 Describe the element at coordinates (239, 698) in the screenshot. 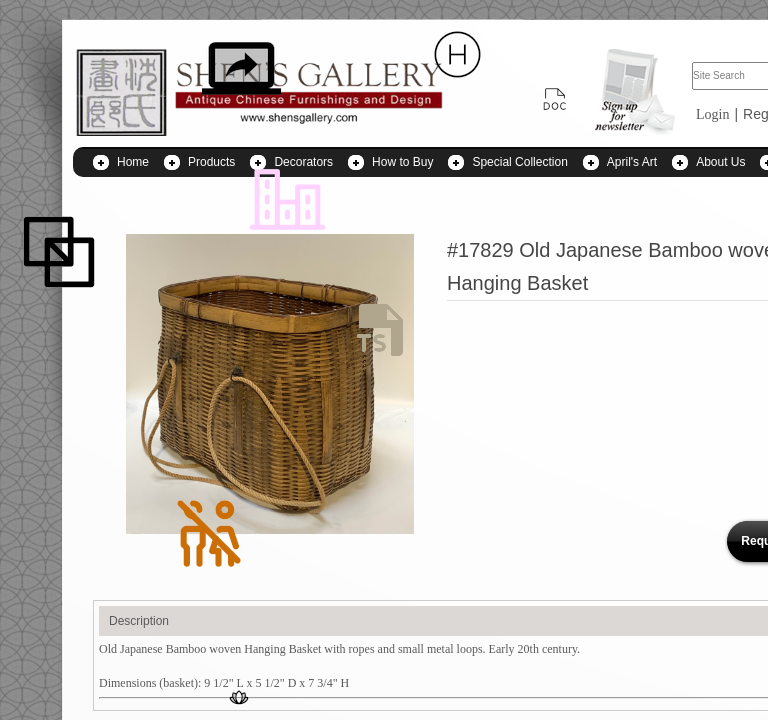

I see `open meditation or mindfulness feature` at that location.